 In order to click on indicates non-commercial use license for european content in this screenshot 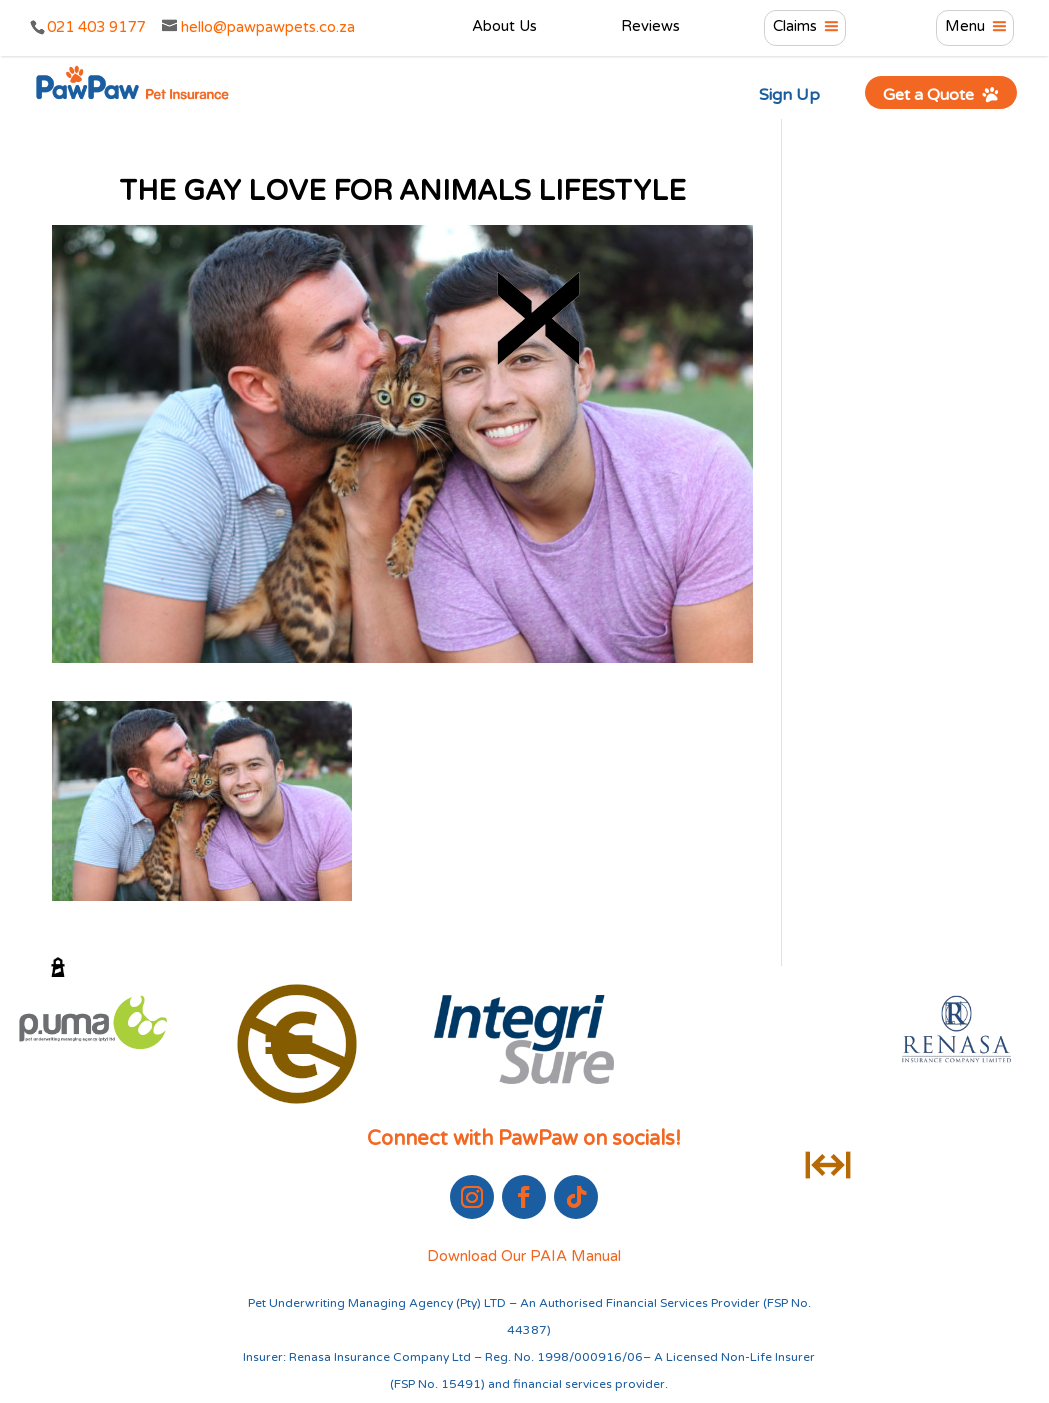, I will do `click(297, 1044)`.